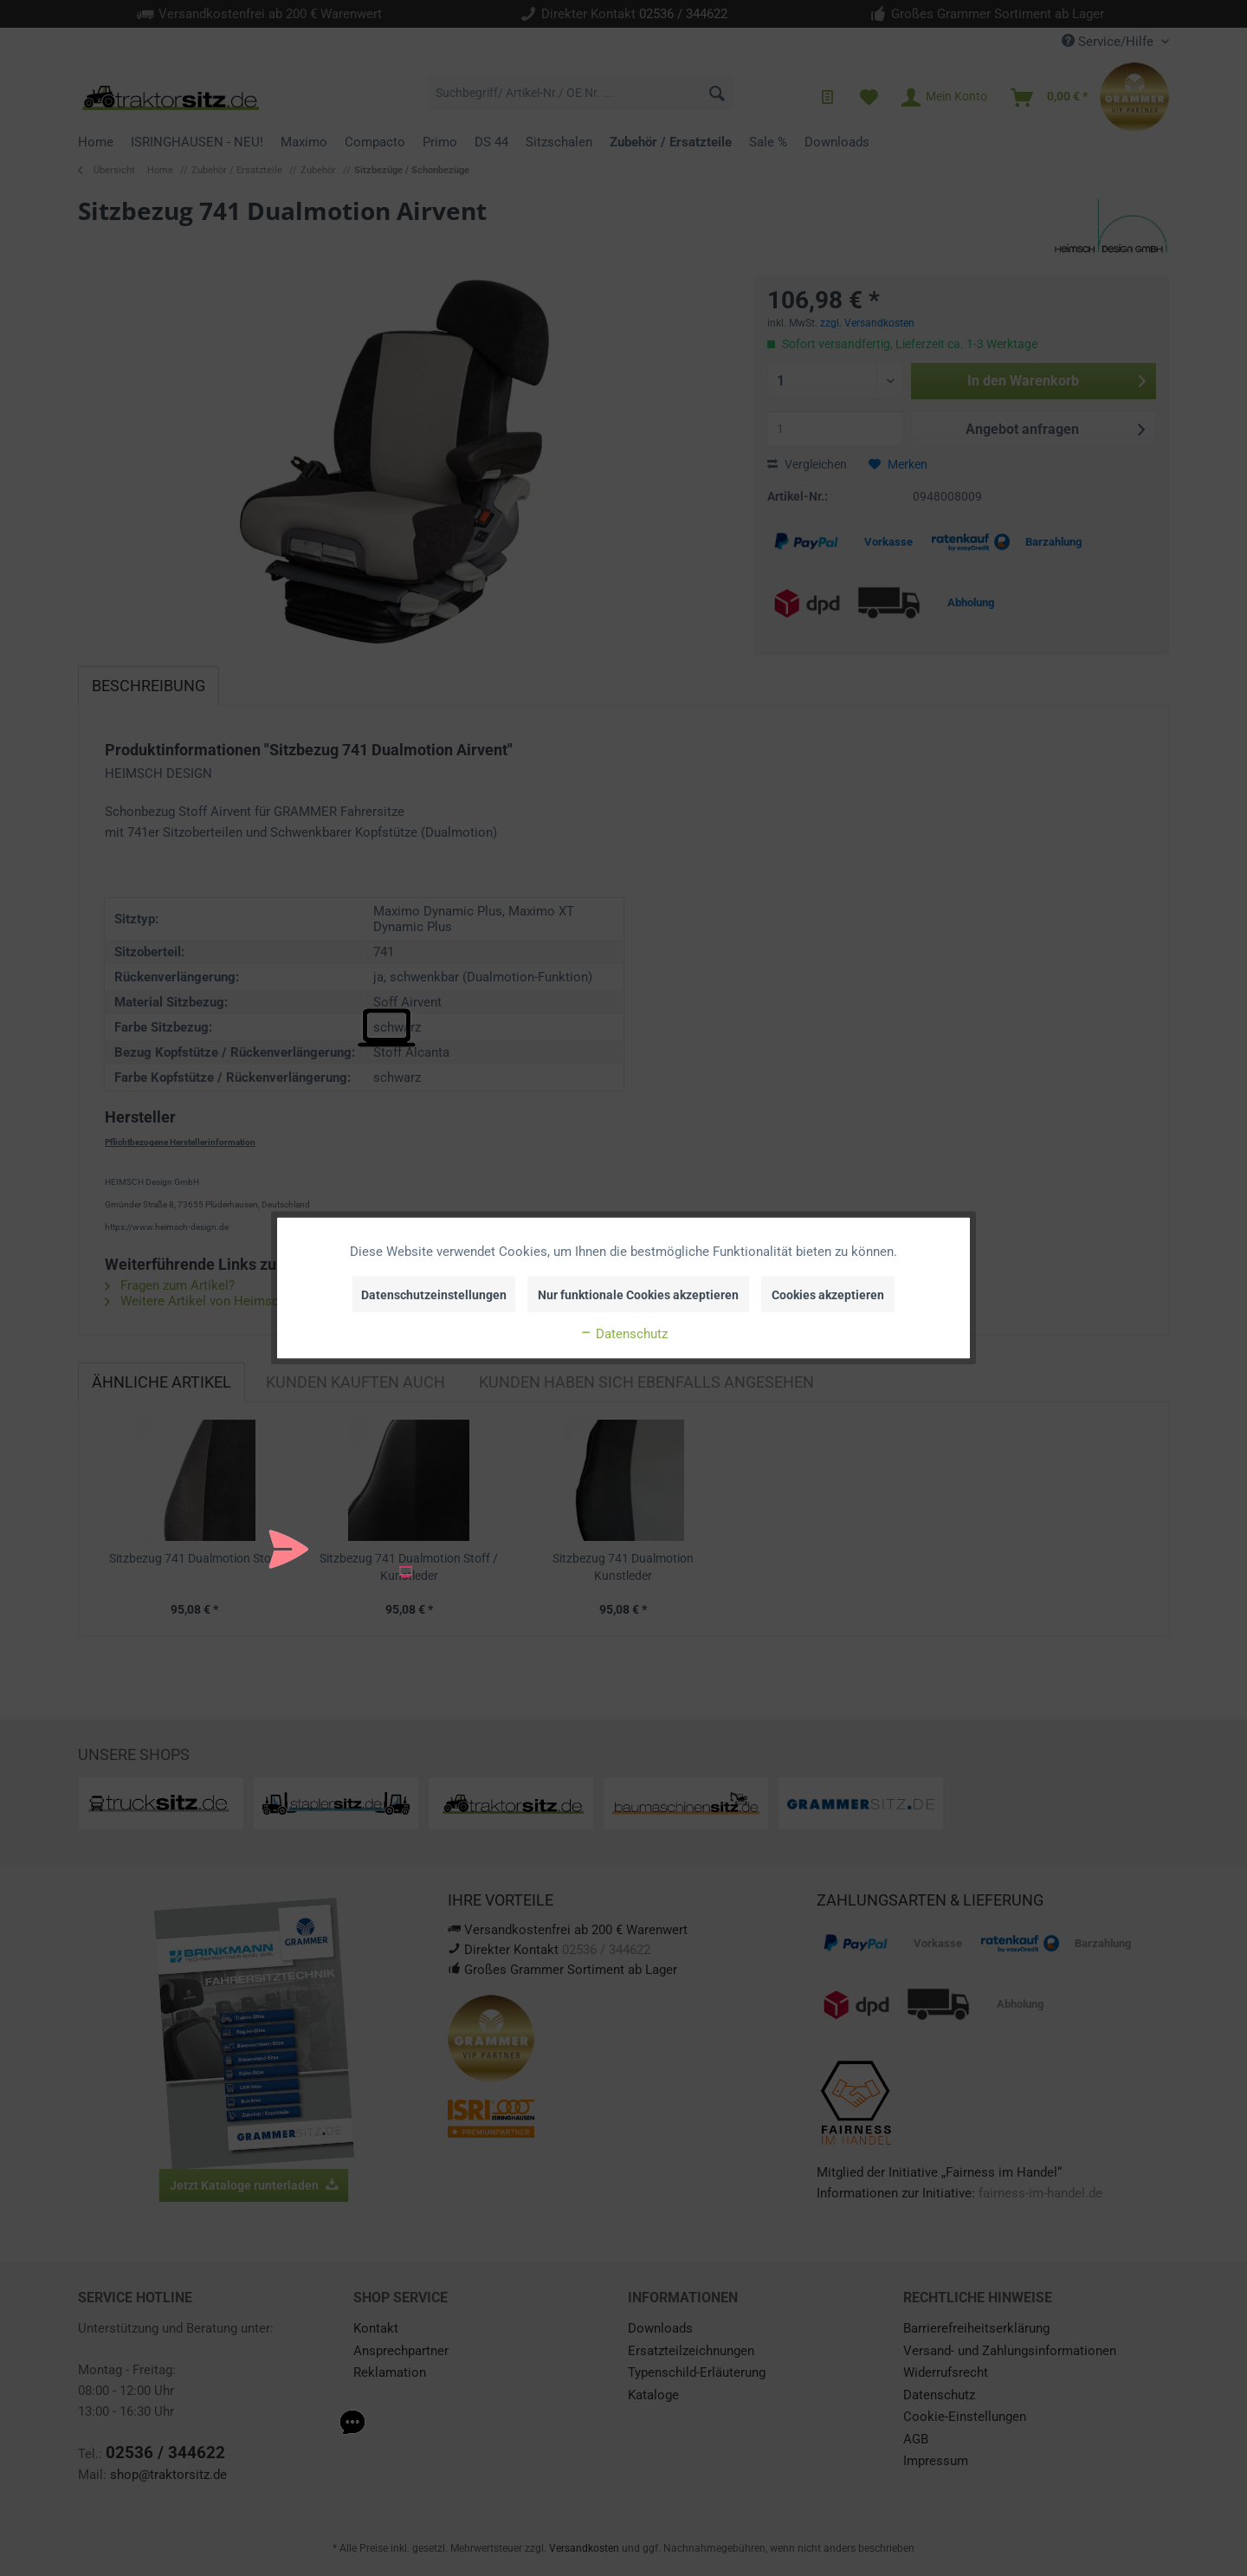 This screenshot has height=2576, width=1247. Describe the element at coordinates (386, 1027) in the screenshot. I see `access desktop or computer settings` at that location.